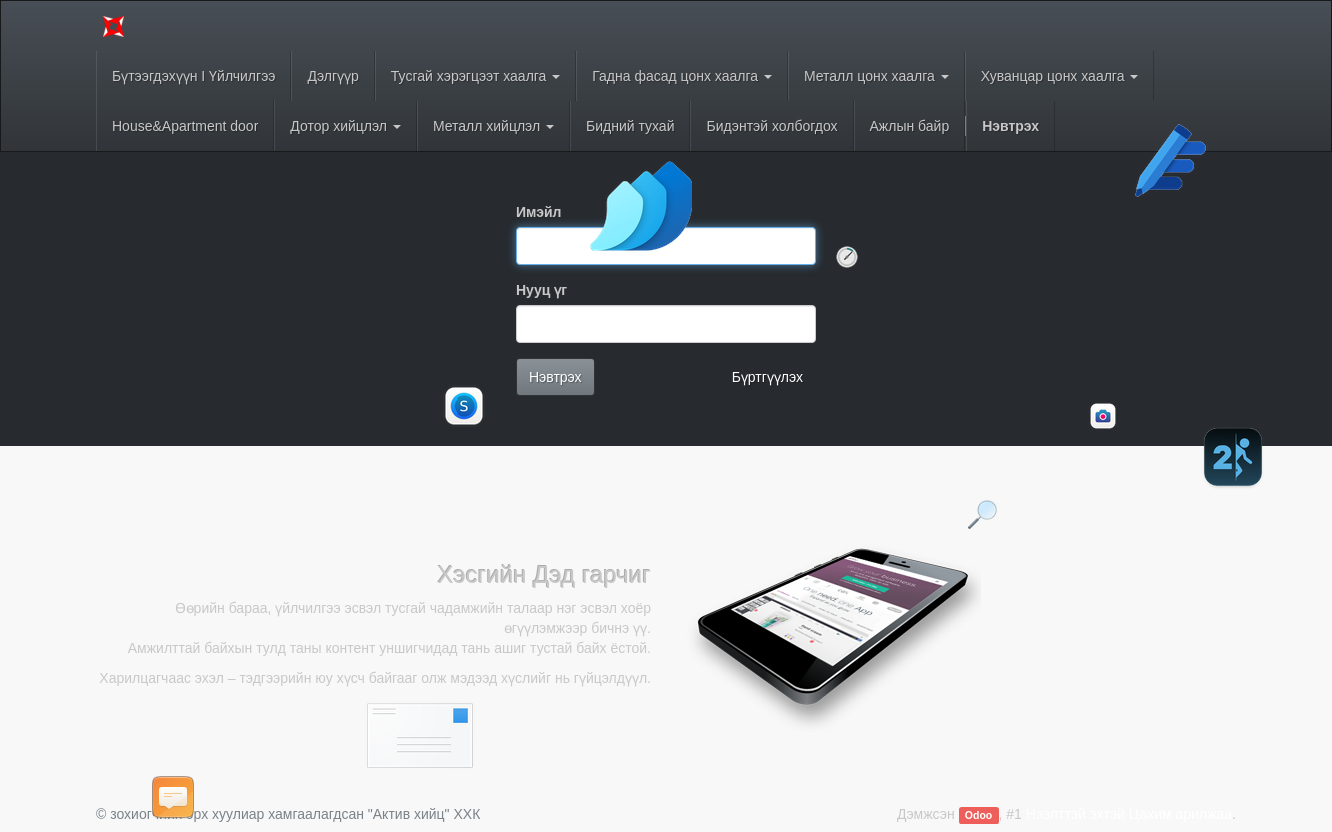  I want to click on open the text editor application, so click(1171, 160).